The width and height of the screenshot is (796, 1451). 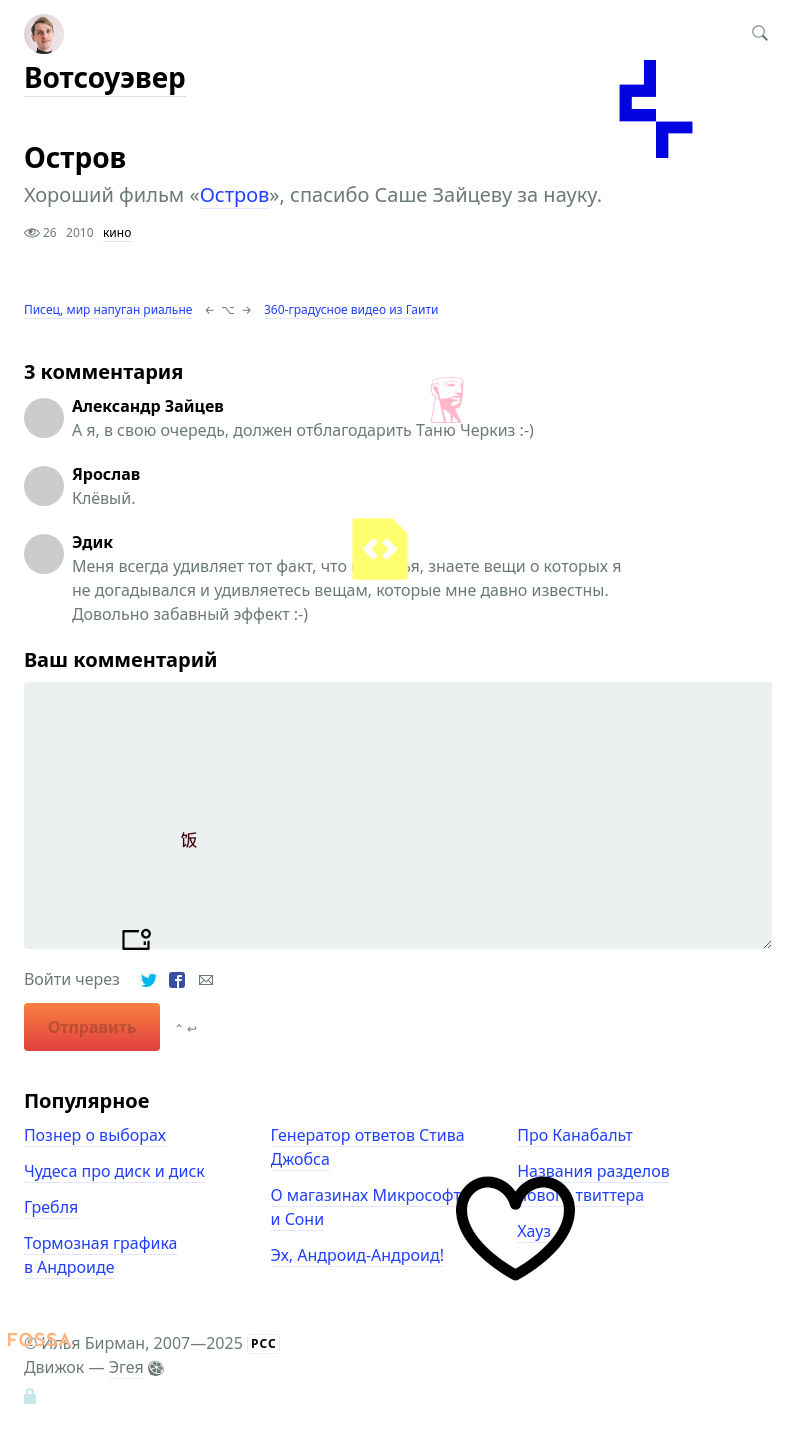 What do you see at coordinates (515, 1228) in the screenshot?
I see `sponsor a developer on github` at bounding box center [515, 1228].